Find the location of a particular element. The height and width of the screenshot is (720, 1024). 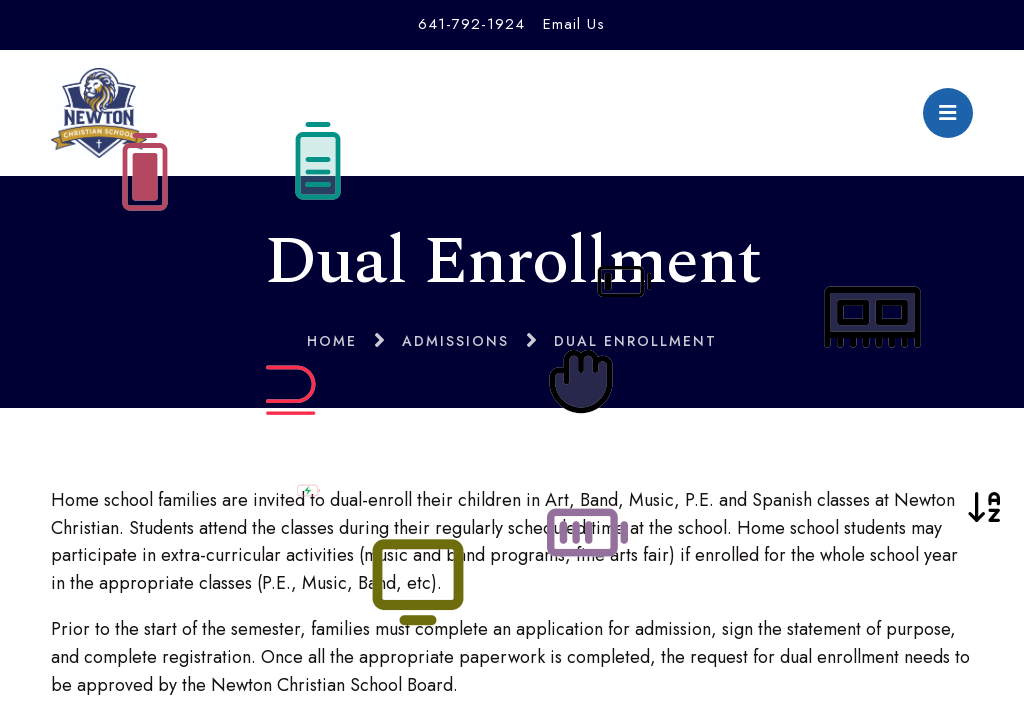

sort alphabetically from A to Z is located at coordinates (985, 507).